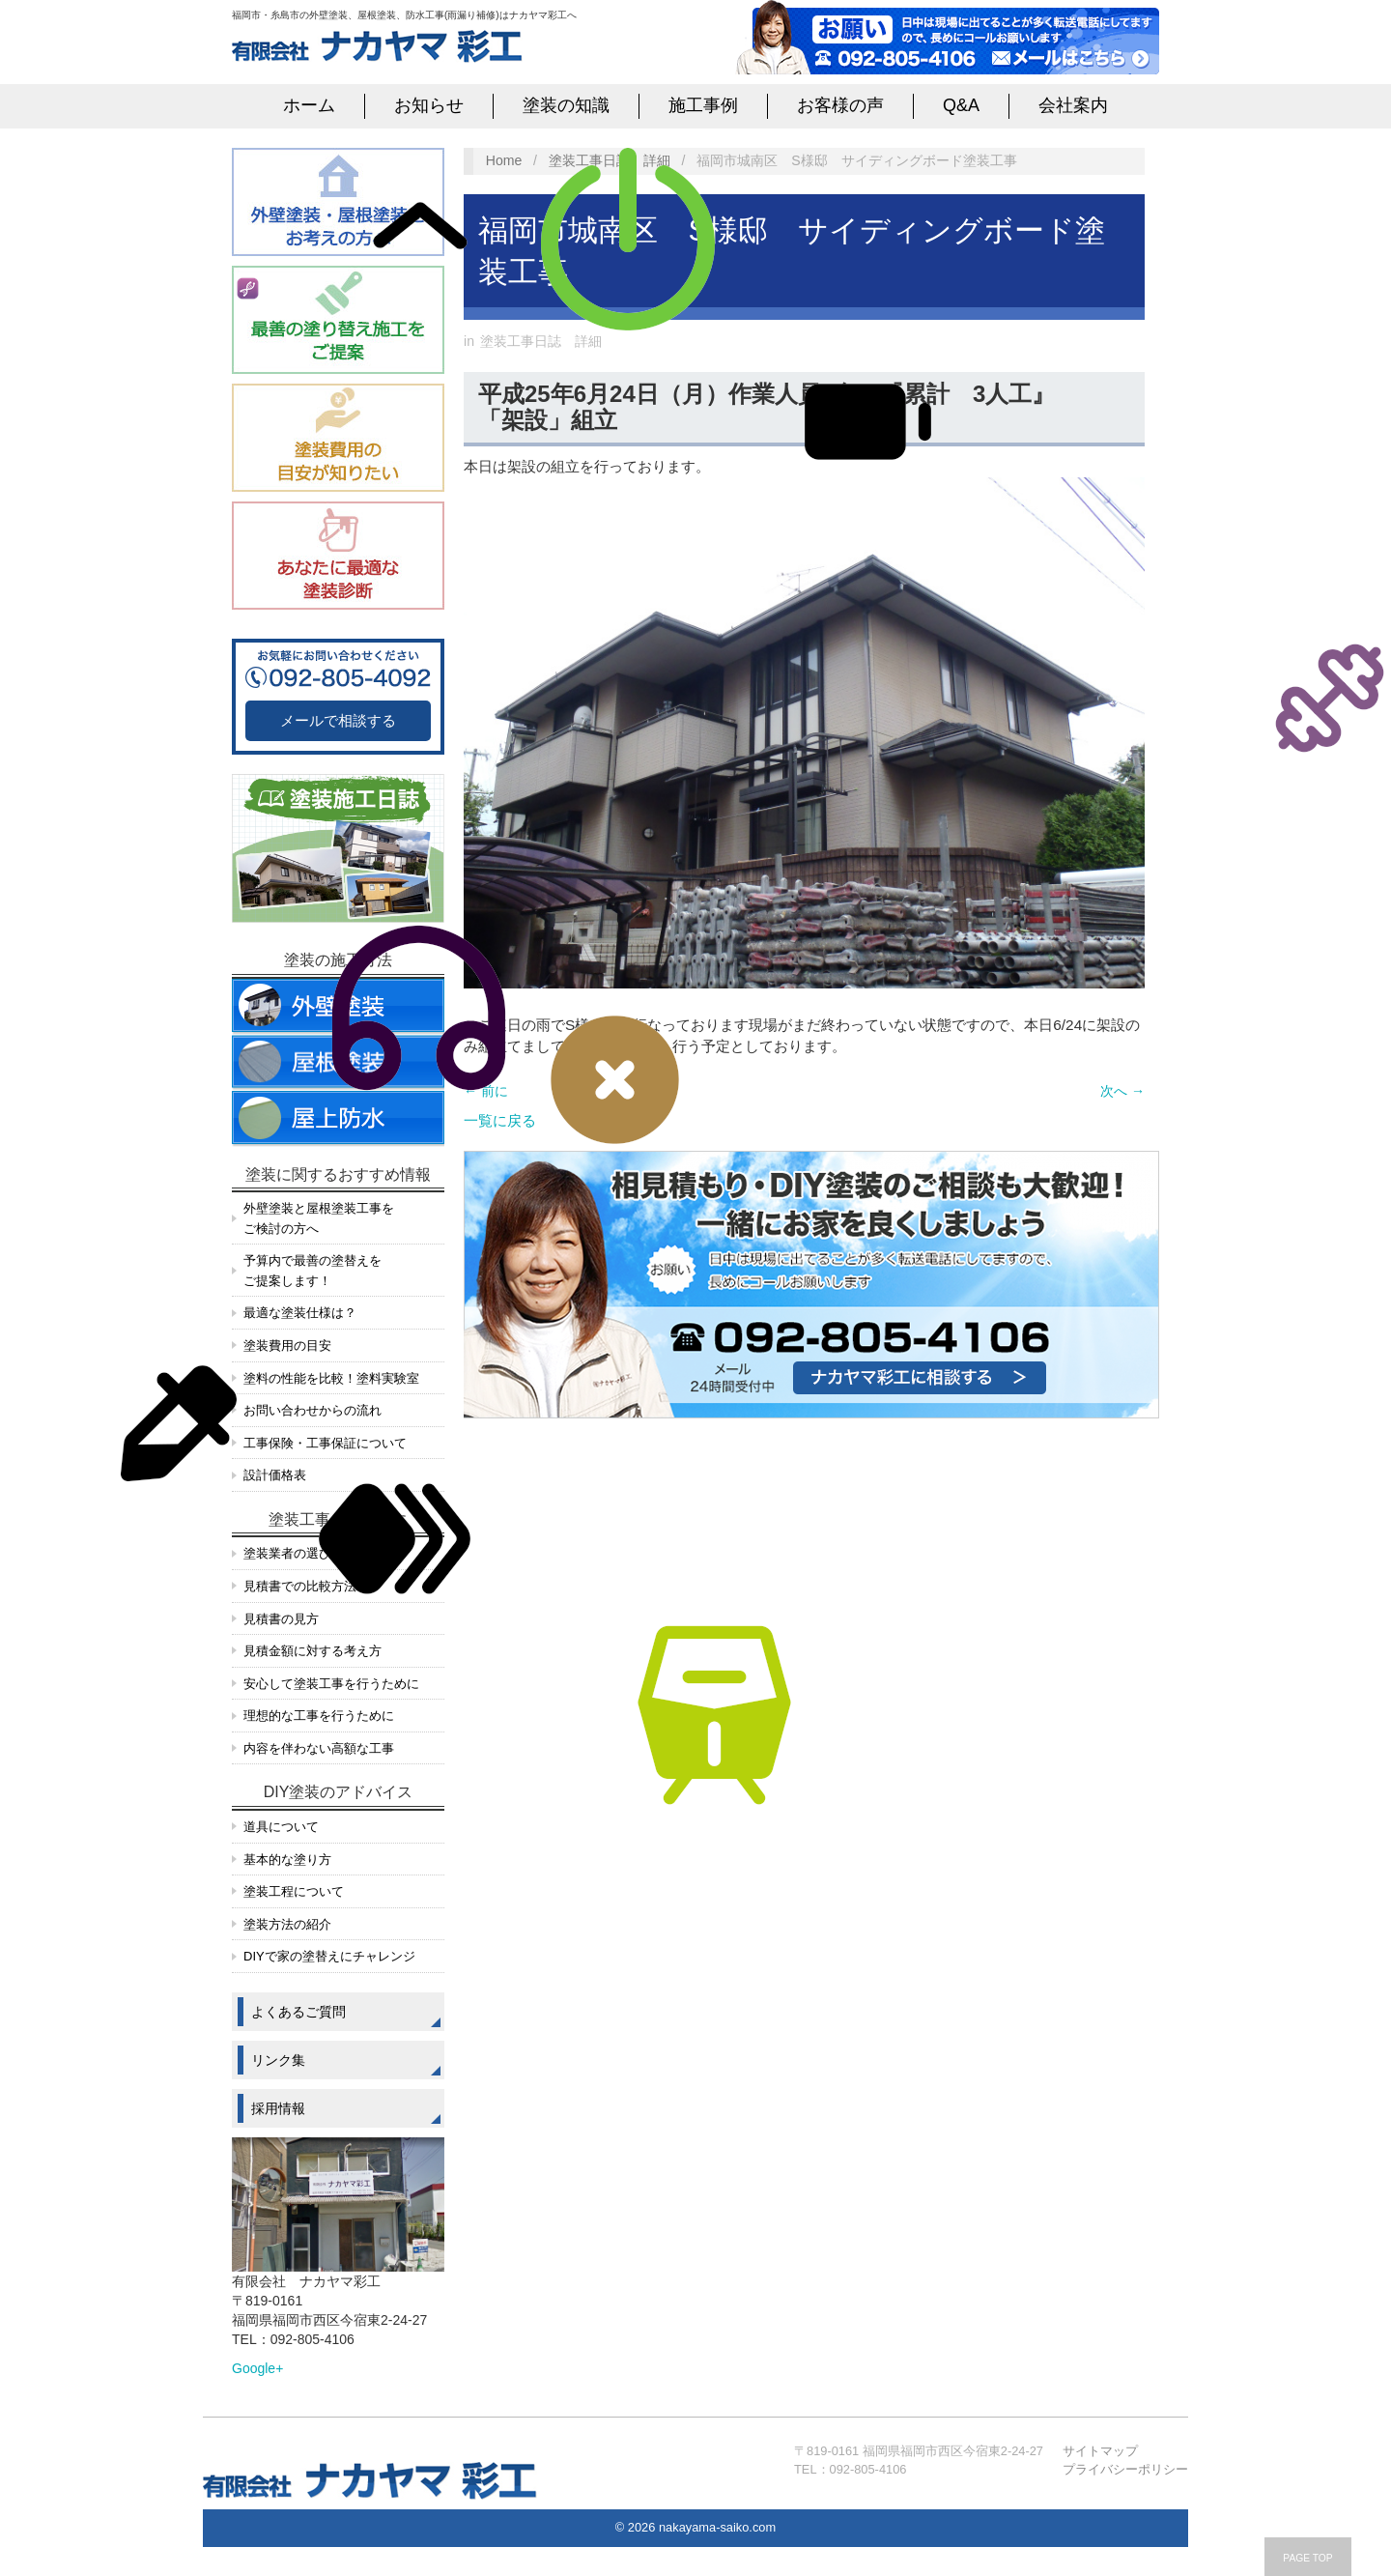 The width and height of the screenshot is (1391, 2576). What do you see at coordinates (867, 421) in the screenshot?
I see `shows current battery level` at bounding box center [867, 421].